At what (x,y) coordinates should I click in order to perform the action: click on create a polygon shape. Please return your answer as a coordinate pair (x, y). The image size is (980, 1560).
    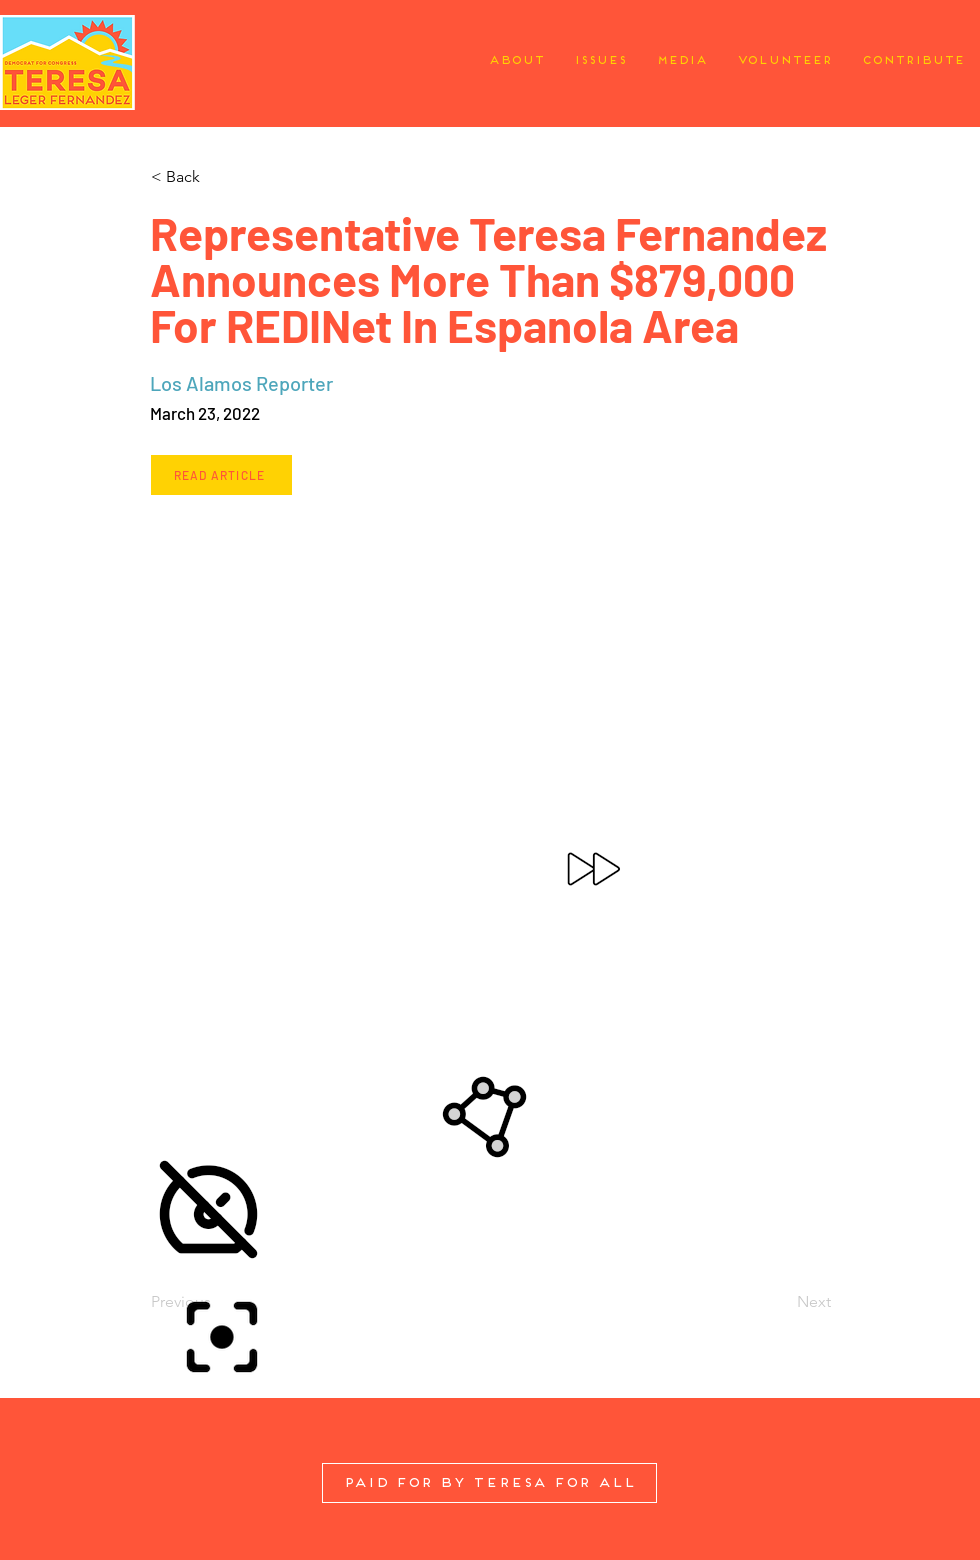
    Looking at the image, I should click on (486, 1117).